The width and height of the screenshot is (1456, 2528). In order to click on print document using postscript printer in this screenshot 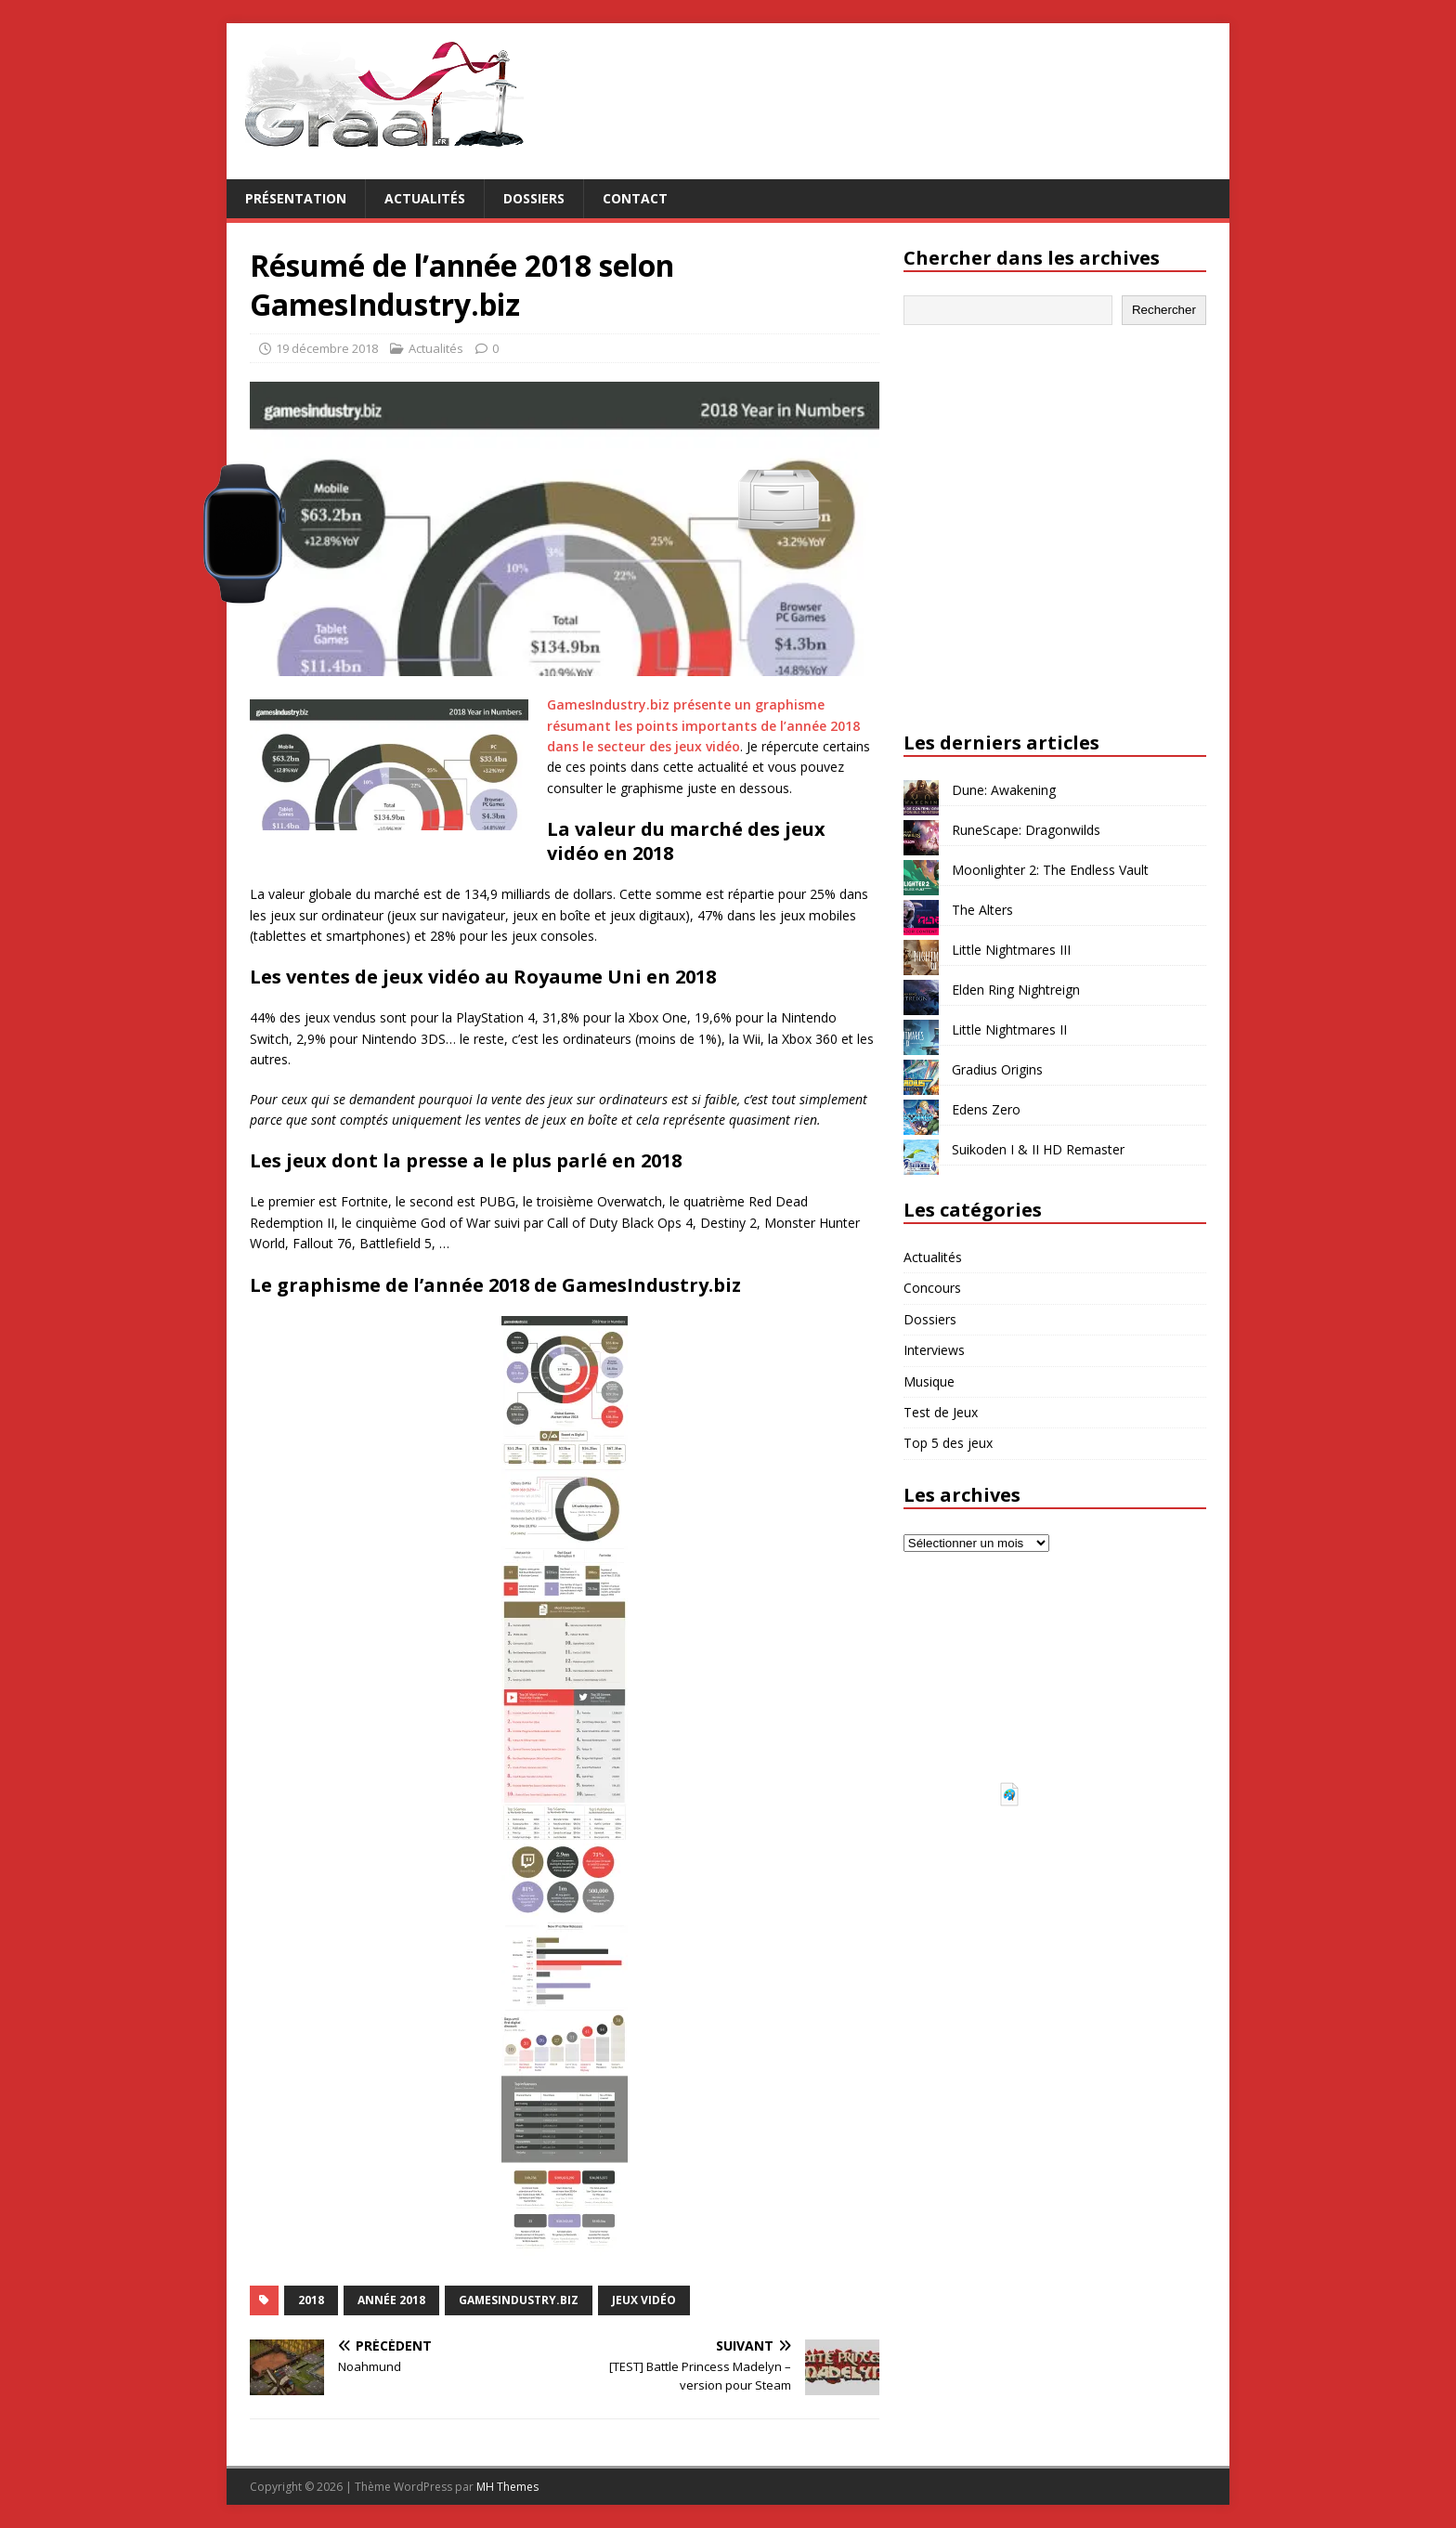, I will do `click(778, 500)`.